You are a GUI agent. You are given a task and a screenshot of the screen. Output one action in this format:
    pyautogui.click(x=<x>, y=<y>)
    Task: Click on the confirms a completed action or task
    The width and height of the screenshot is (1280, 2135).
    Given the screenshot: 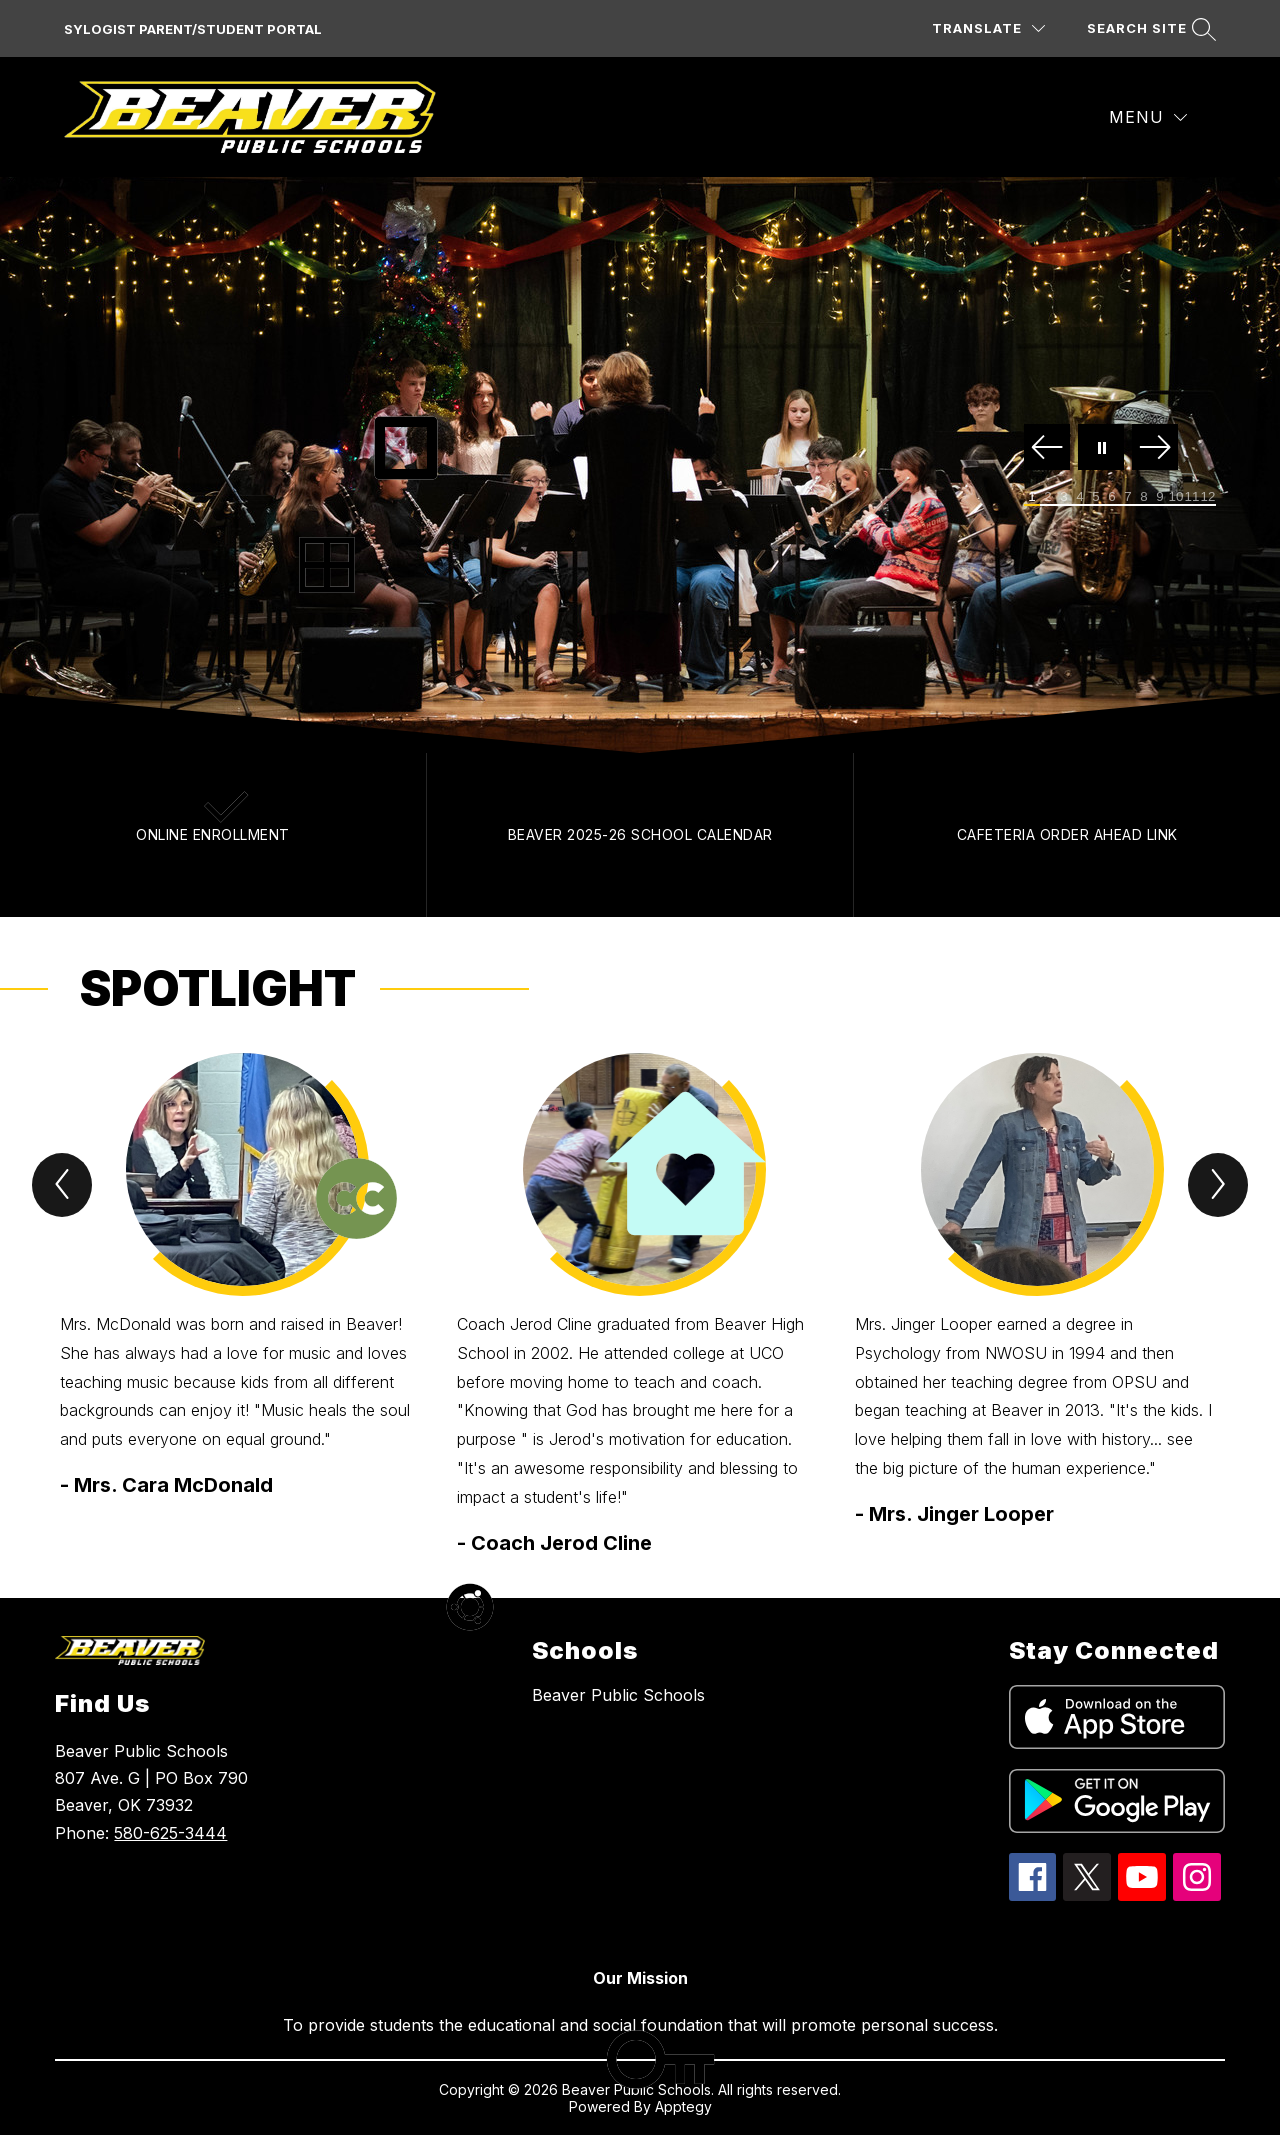 What is the action you would take?
    pyautogui.click(x=226, y=807)
    